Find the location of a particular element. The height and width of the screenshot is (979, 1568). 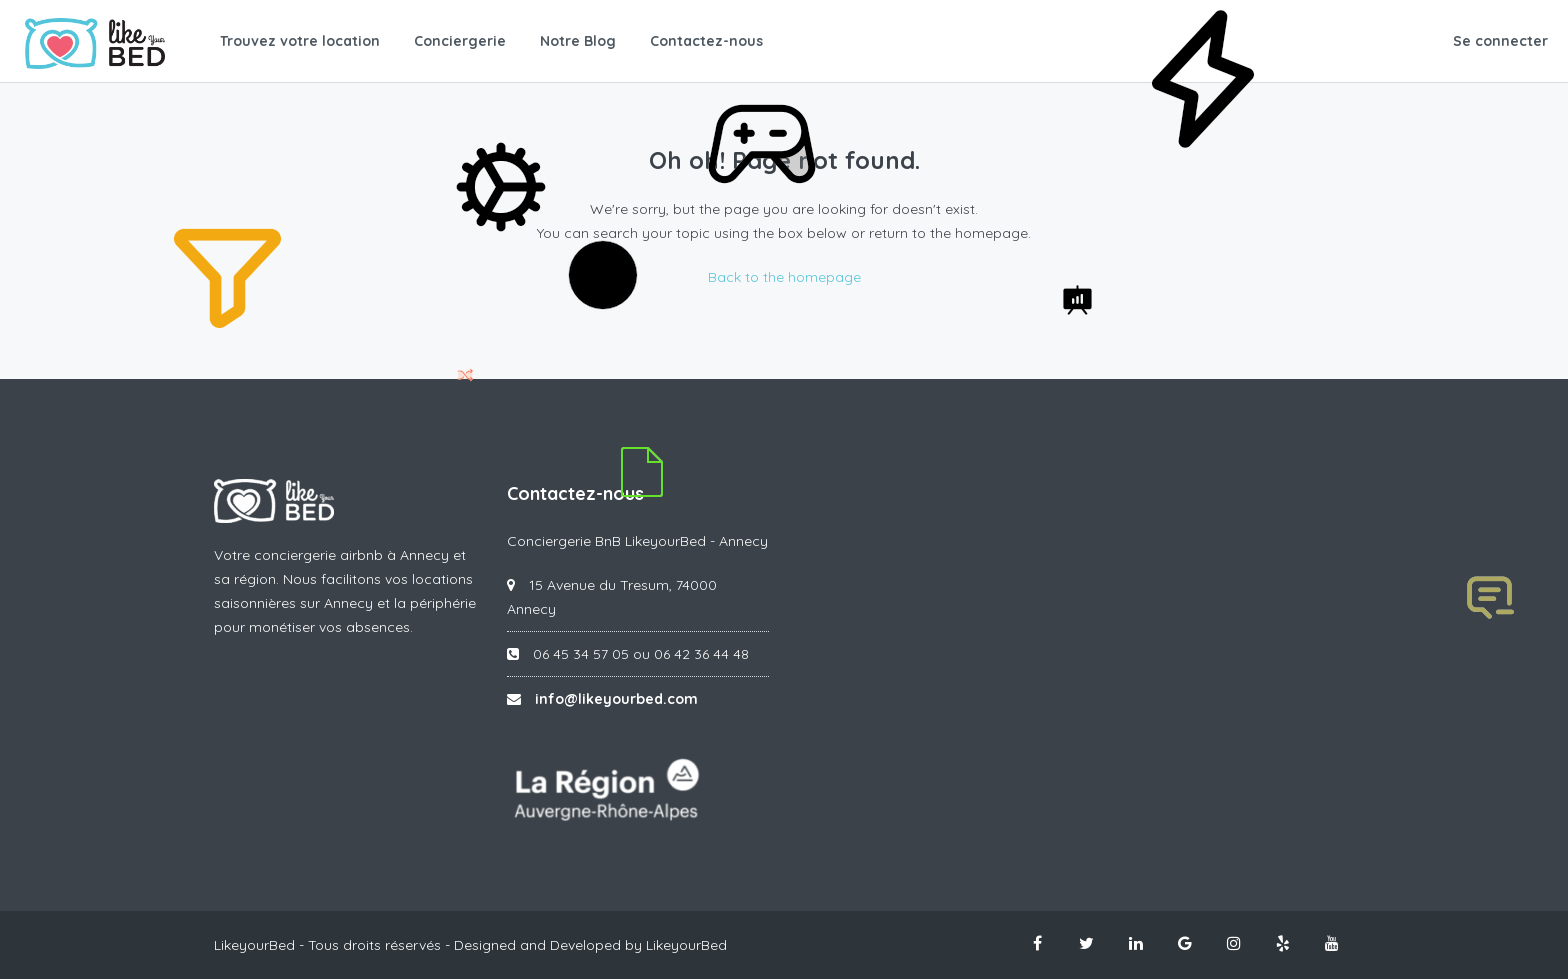

access games or gaming section is located at coordinates (762, 144).